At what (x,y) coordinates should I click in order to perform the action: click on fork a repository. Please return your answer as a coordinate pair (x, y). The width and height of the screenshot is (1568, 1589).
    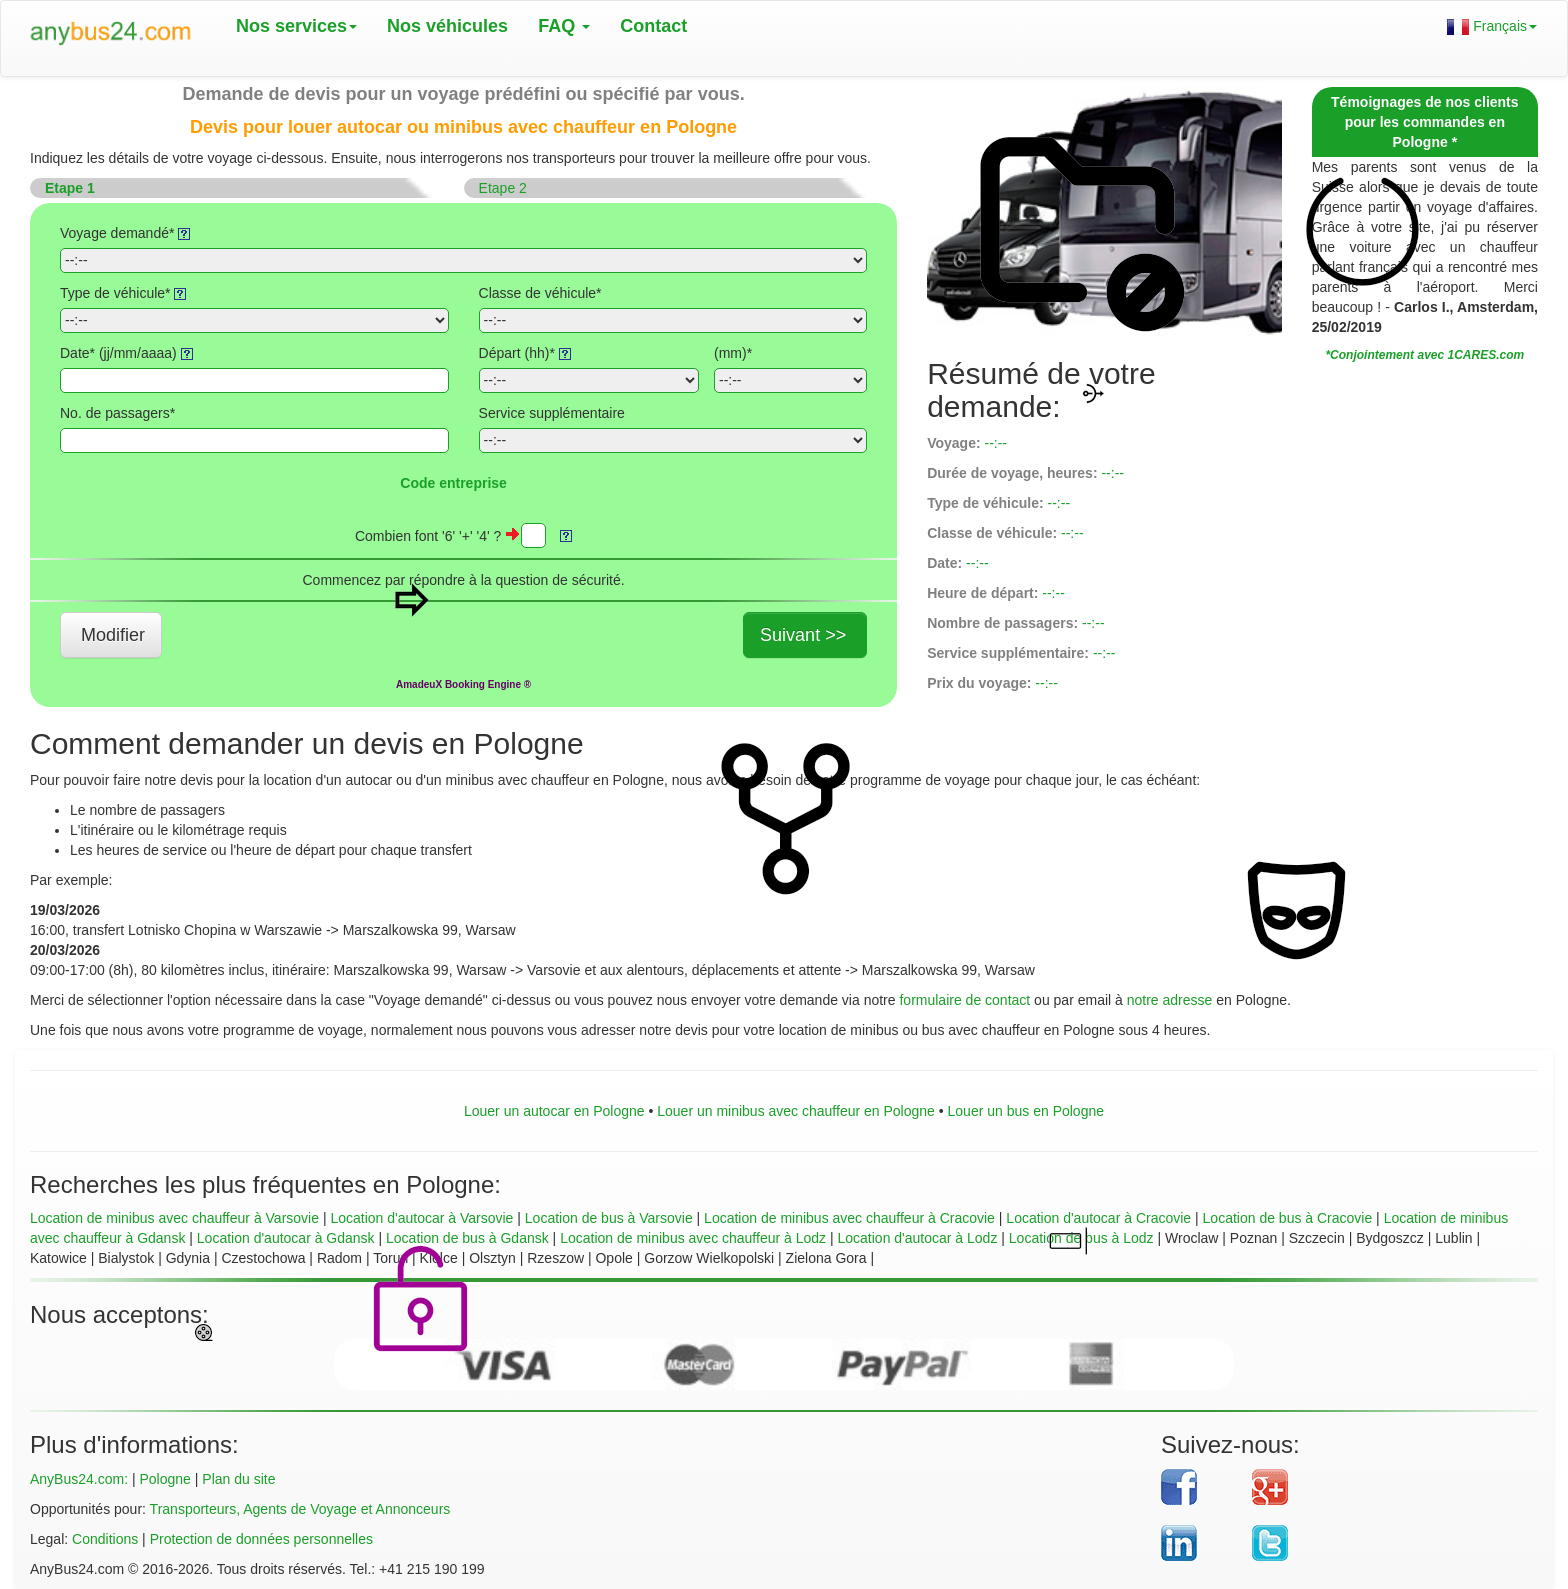
    Looking at the image, I should click on (780, 813).